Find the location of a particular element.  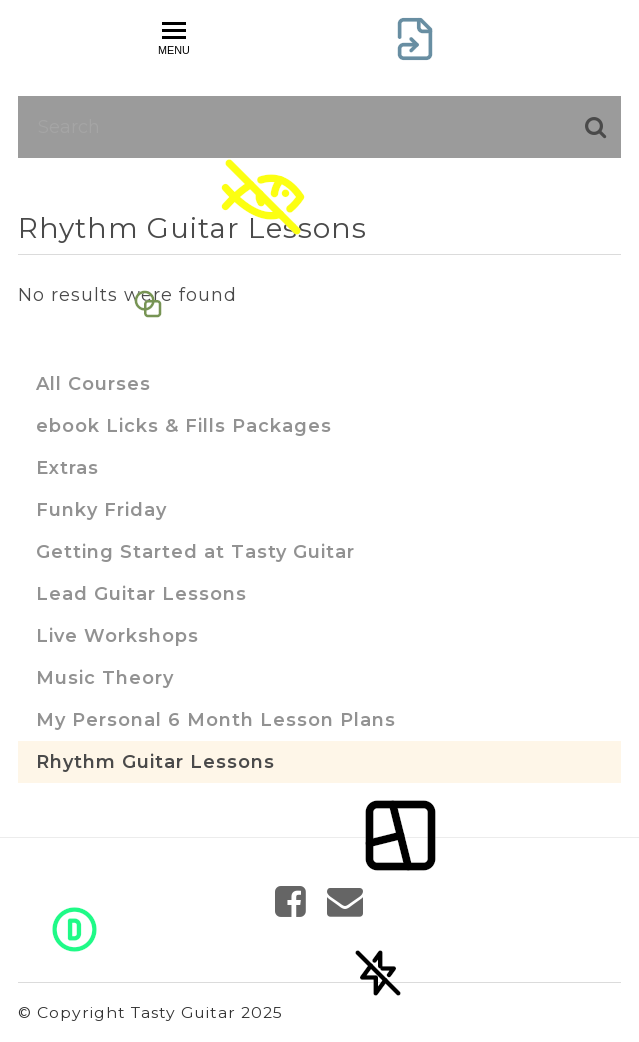

no fish or seafood available is located at coordinates (263, 197).